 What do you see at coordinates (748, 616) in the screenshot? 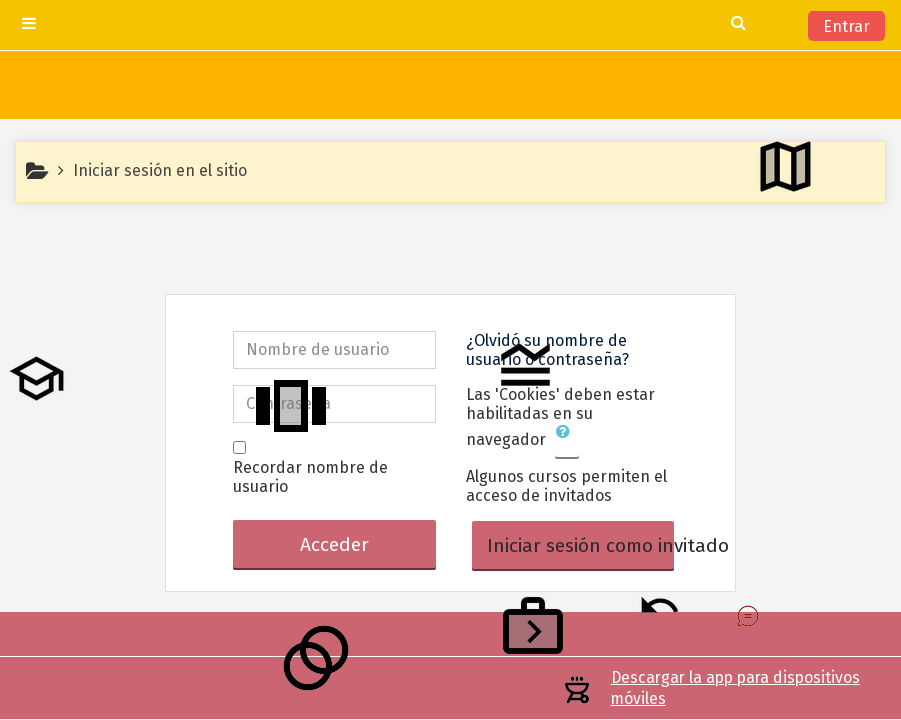
I see `open chat or messaging` at bounding box center [748, 616].